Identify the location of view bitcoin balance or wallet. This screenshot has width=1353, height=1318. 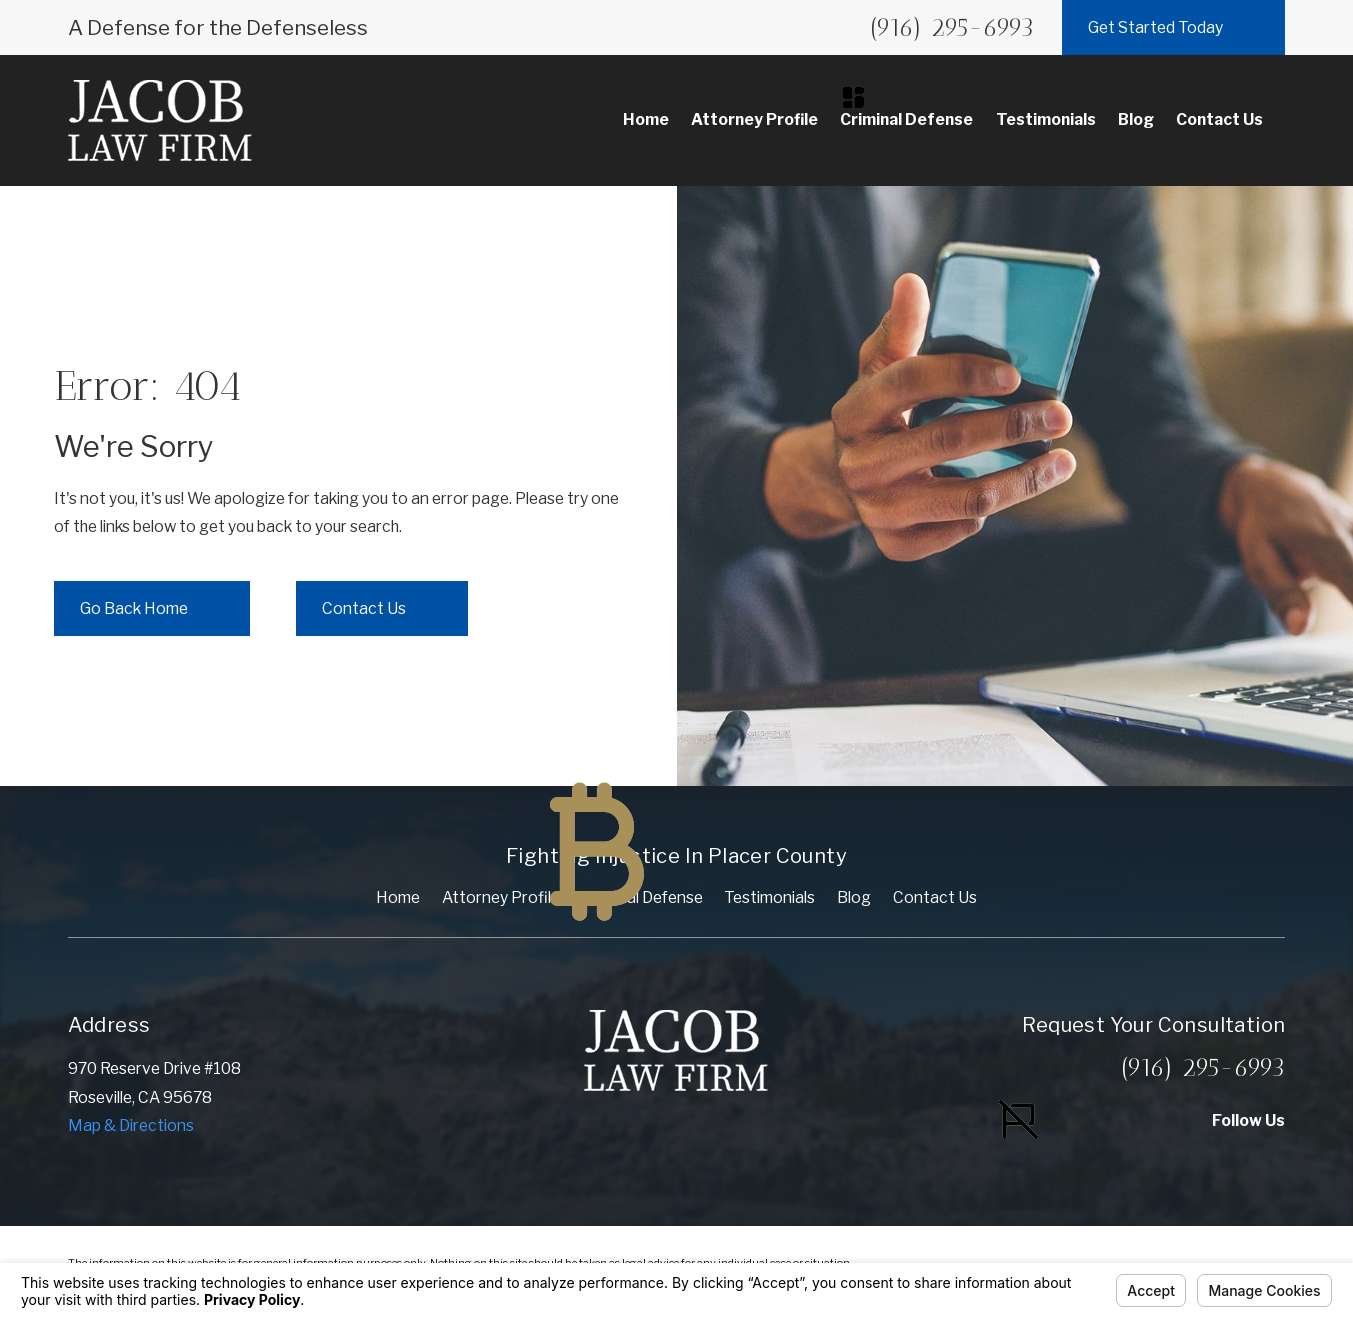
(592, 854).